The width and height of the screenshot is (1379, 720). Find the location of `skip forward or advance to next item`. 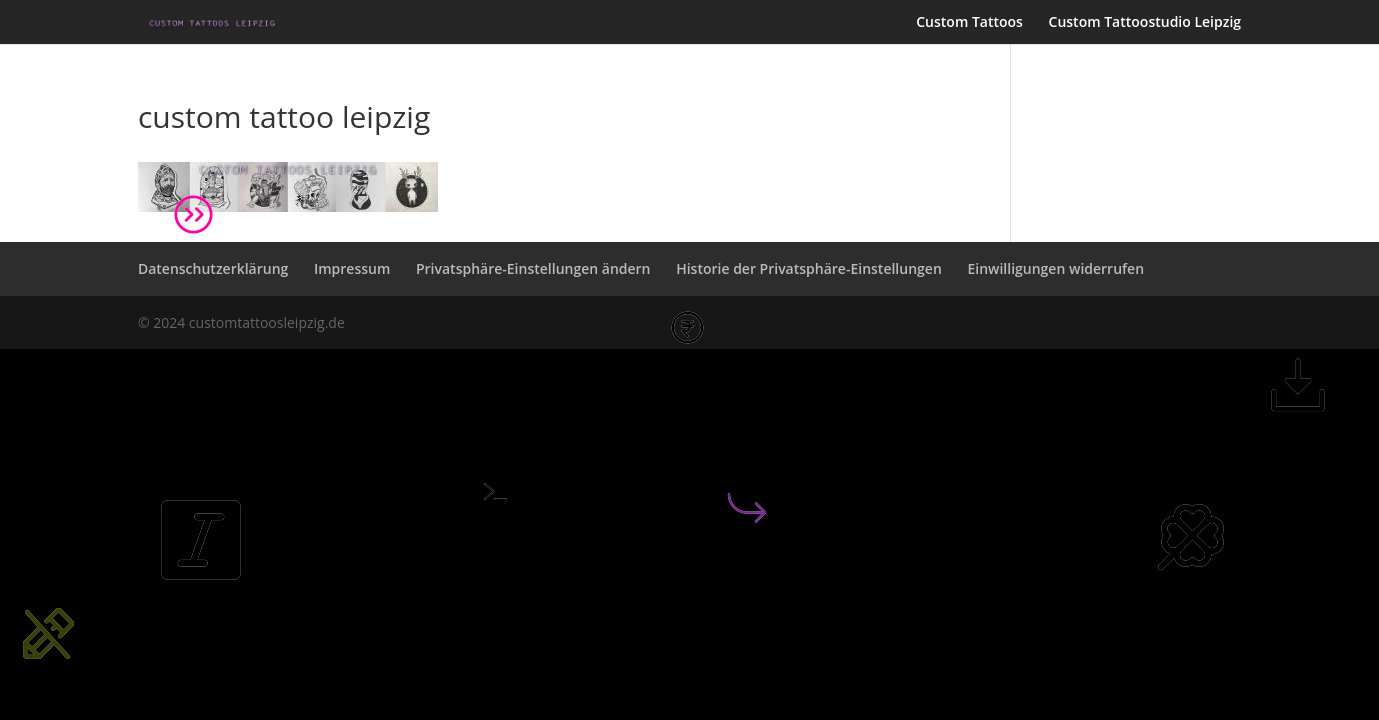

skip forward or advance to next item is located at coordinates (193, 214).